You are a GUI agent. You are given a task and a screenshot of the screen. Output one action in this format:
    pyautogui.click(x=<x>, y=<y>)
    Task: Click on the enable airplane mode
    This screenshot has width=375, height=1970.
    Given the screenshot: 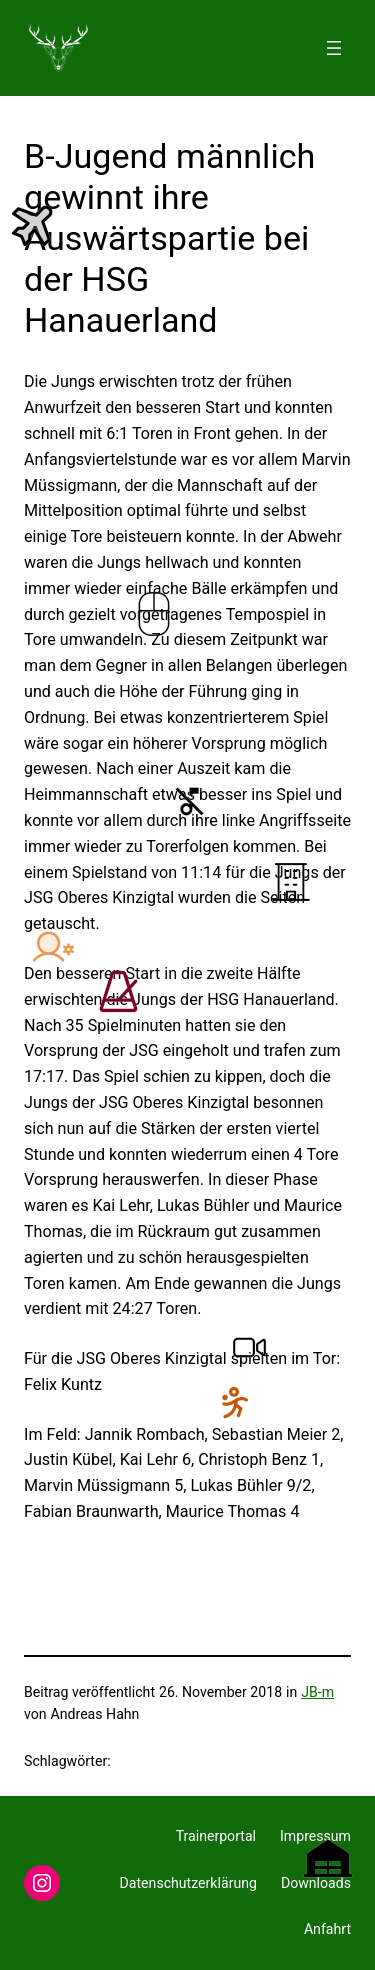 What is the action you would take?
    pyautogui.click(x=33, y=225)
    